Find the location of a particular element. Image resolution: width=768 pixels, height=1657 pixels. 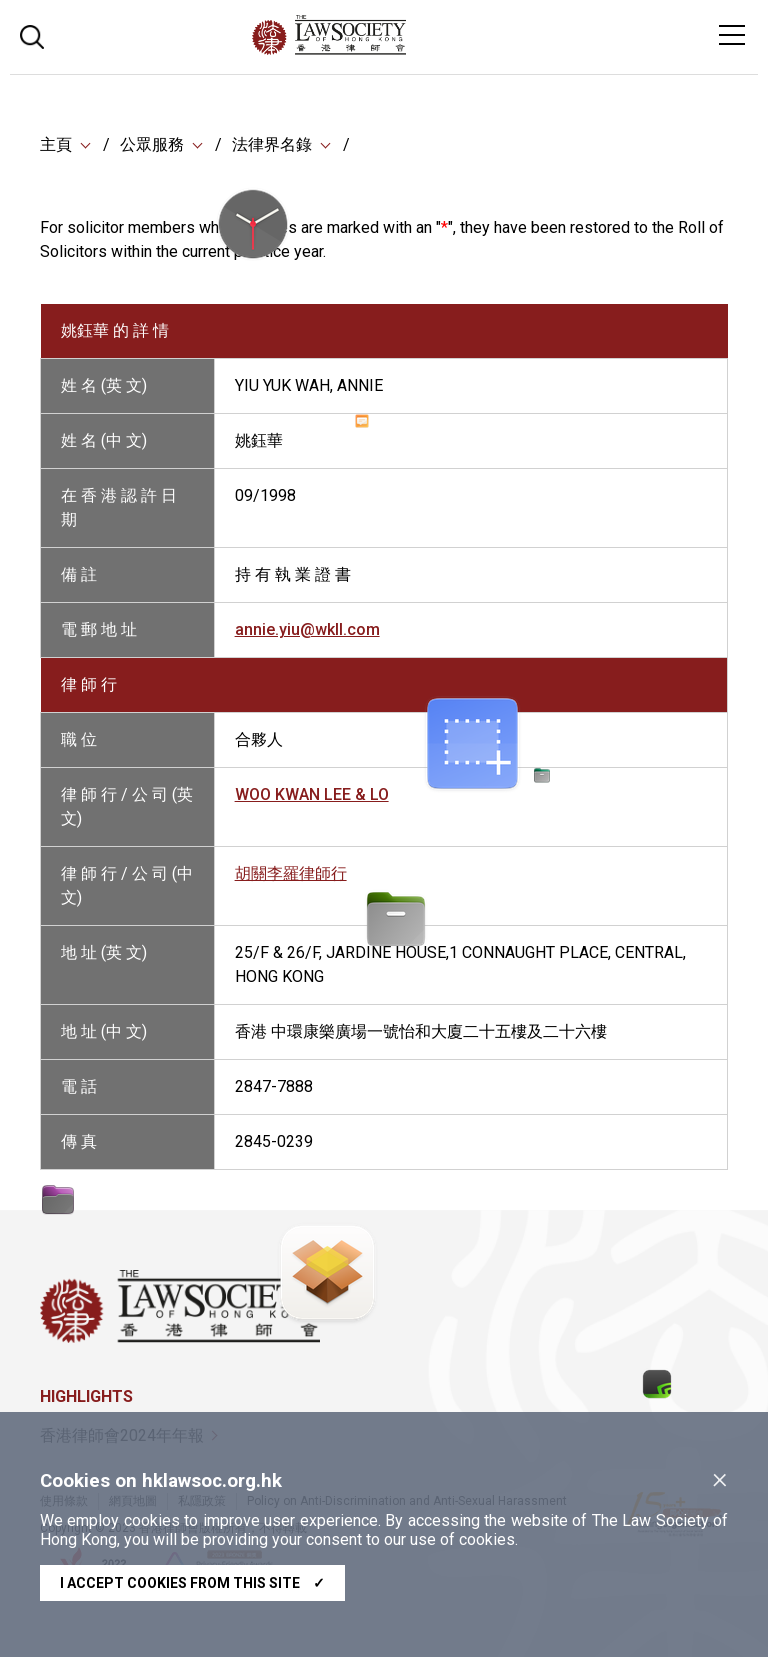

open the file manager application is located at coordinates (396, 919).